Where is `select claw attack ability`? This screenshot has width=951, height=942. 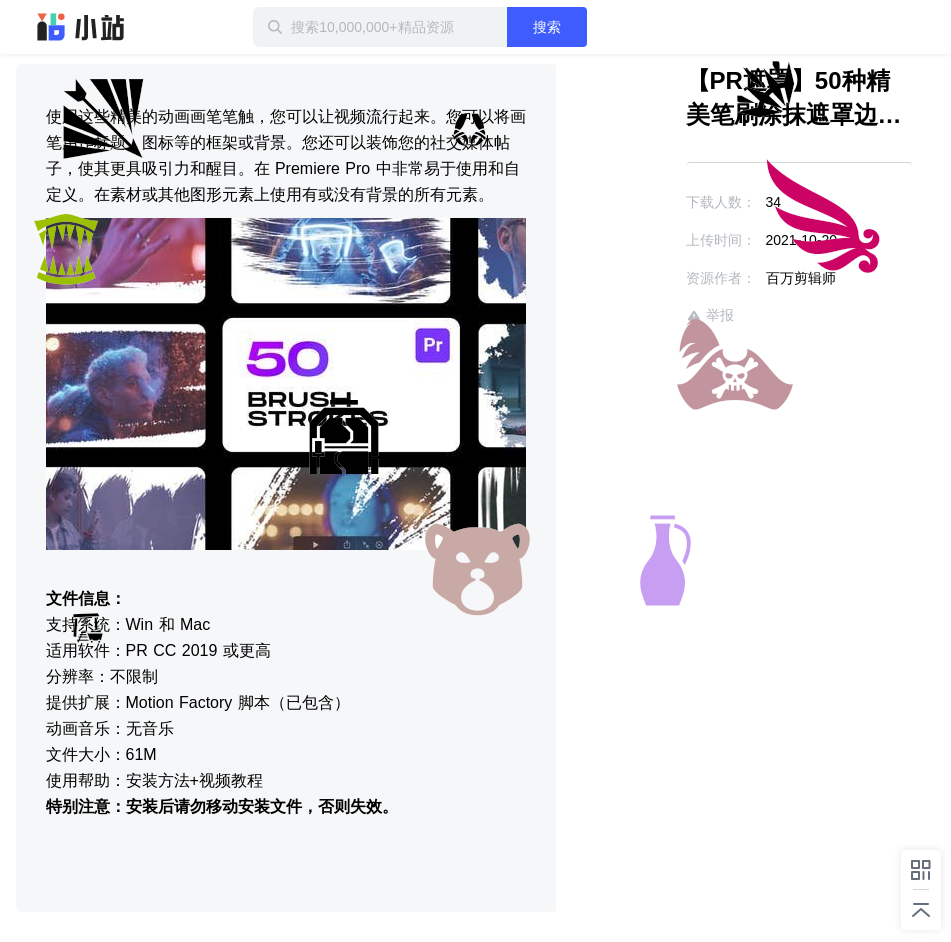
select claw attack ability is located at coordinates (469, 129).